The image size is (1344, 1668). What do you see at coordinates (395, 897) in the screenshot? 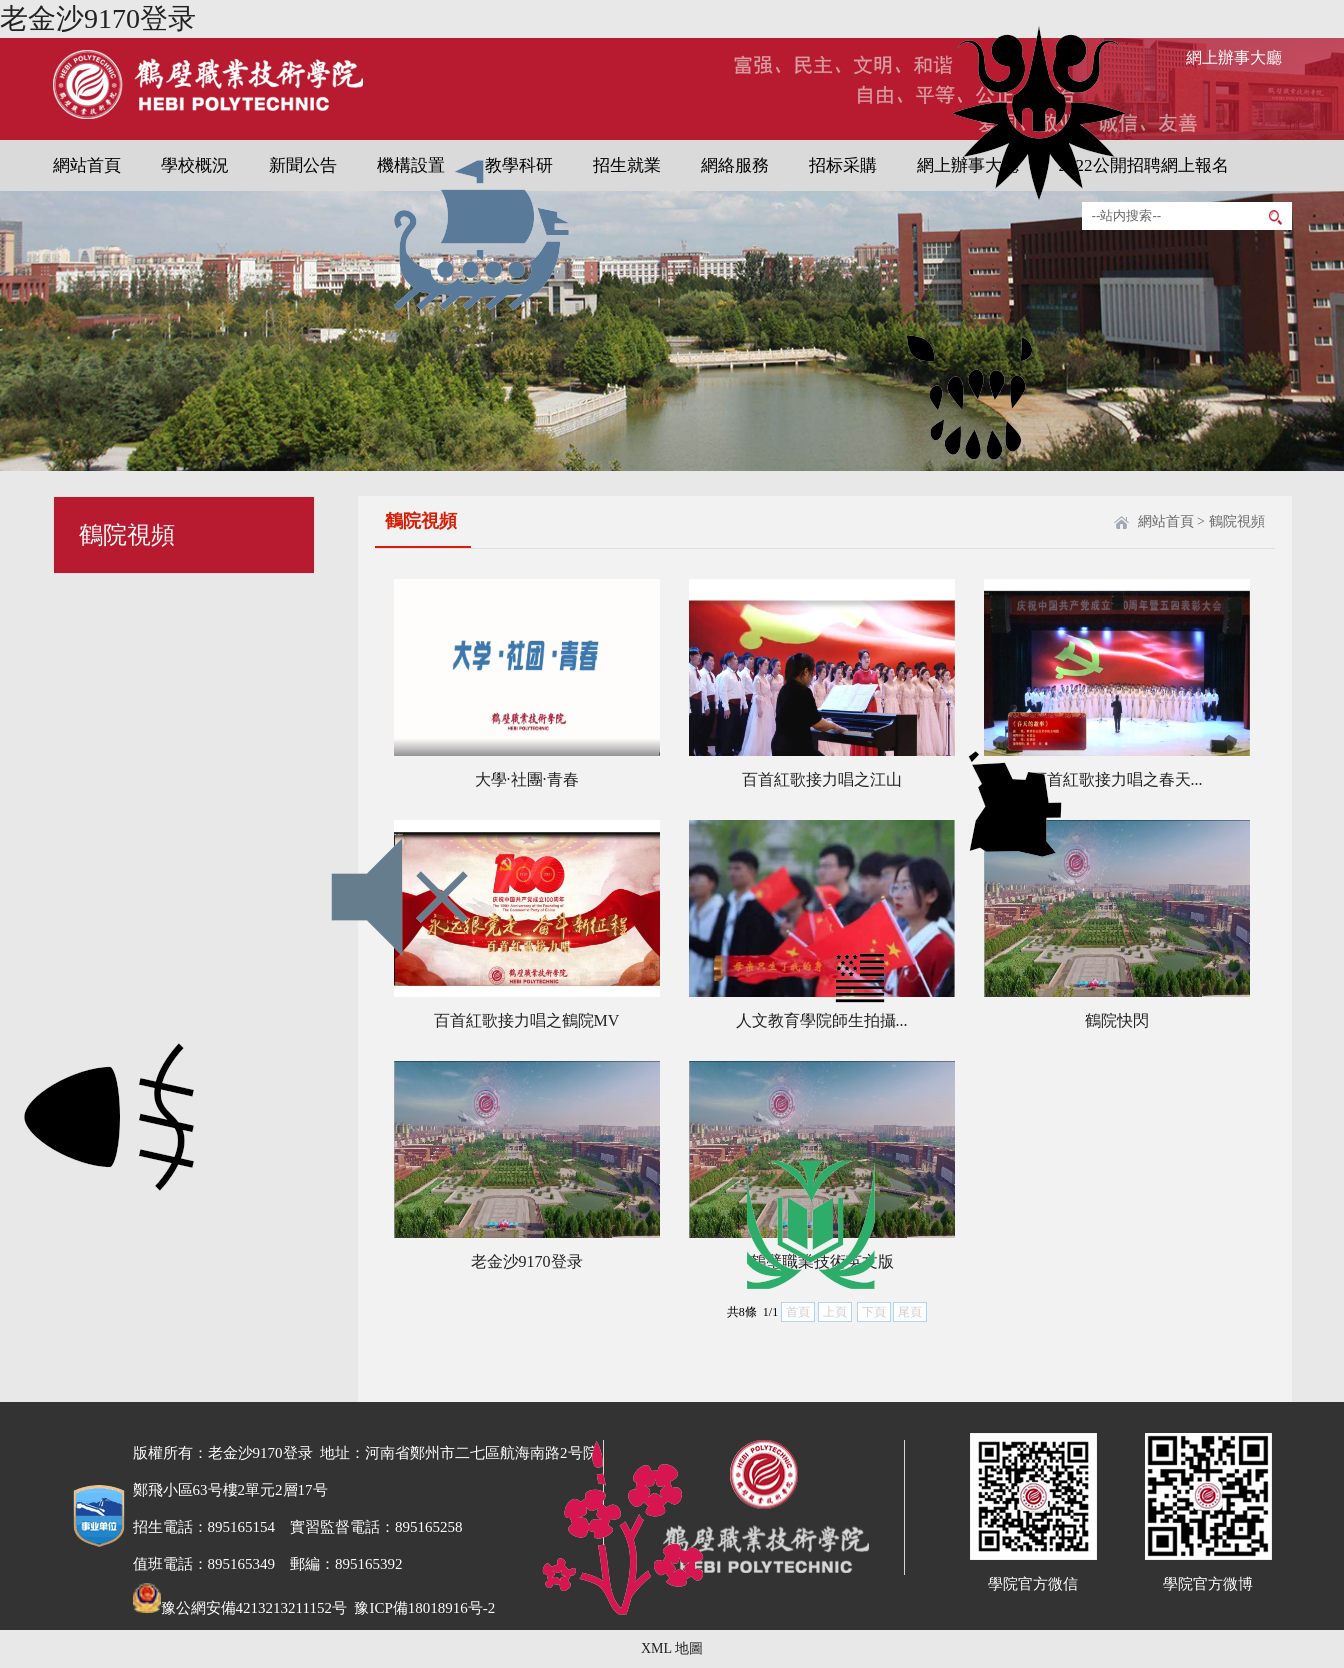
I see `mute audio or sound` at bounding box center [395, 897].